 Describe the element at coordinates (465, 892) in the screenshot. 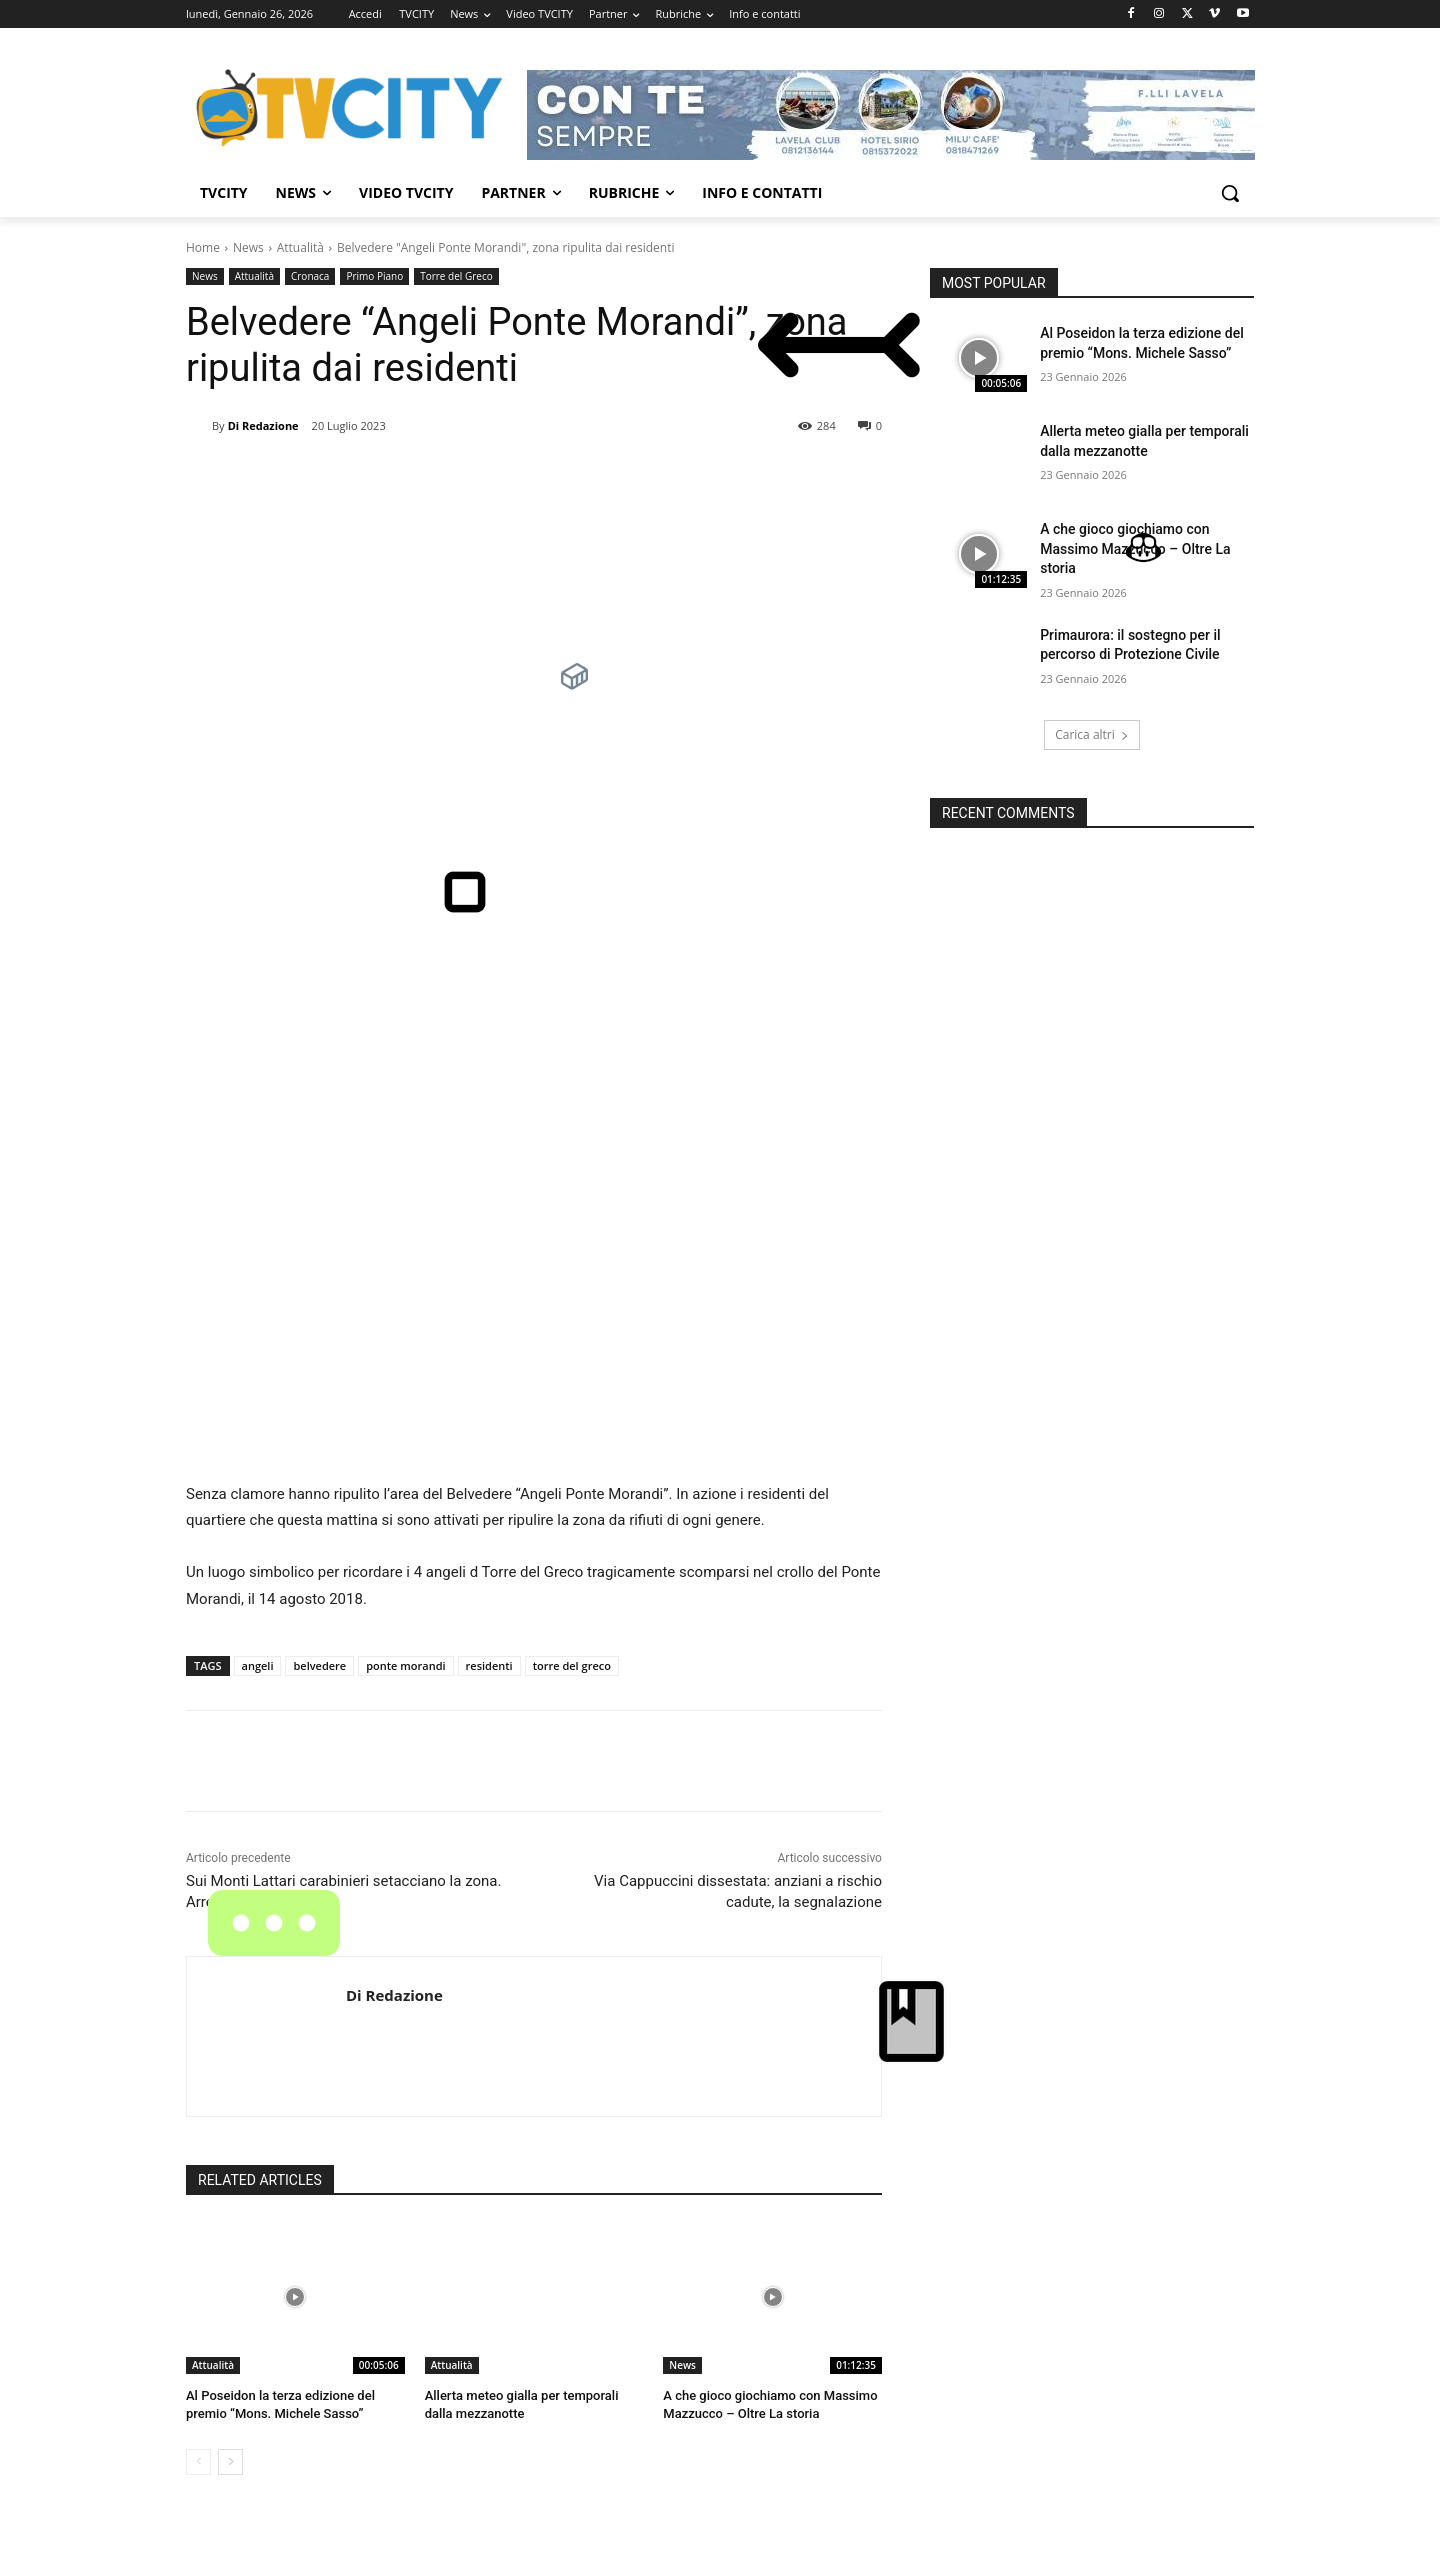

I see `stop media playback` at that location.